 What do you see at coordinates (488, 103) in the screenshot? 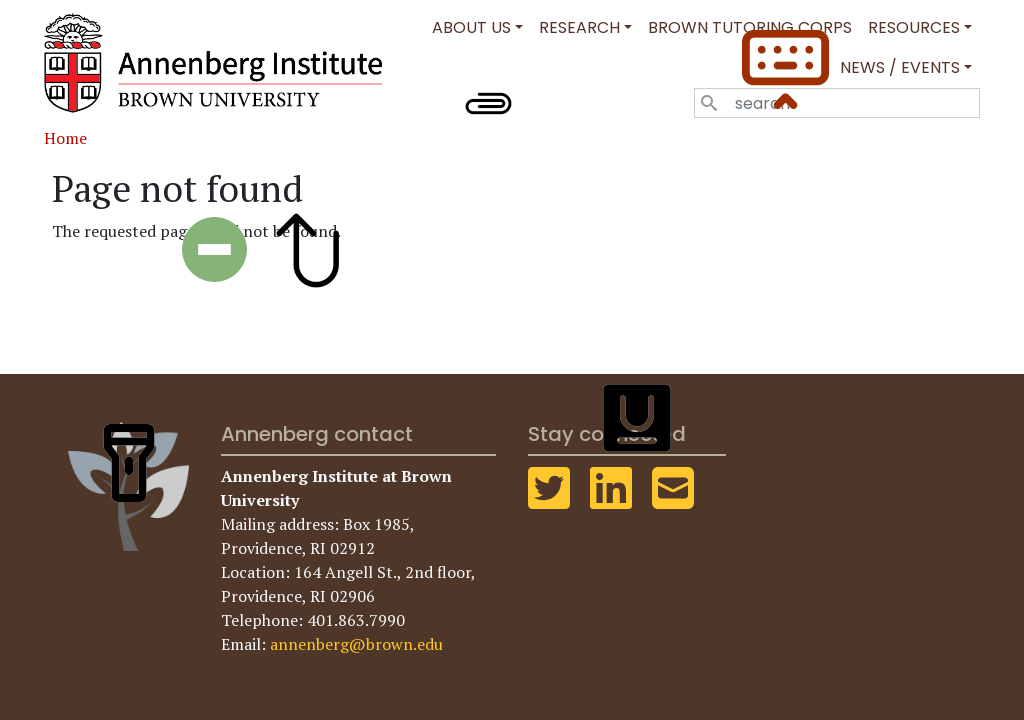
I see `attach a file to your message` at bounding box center [488, 103].